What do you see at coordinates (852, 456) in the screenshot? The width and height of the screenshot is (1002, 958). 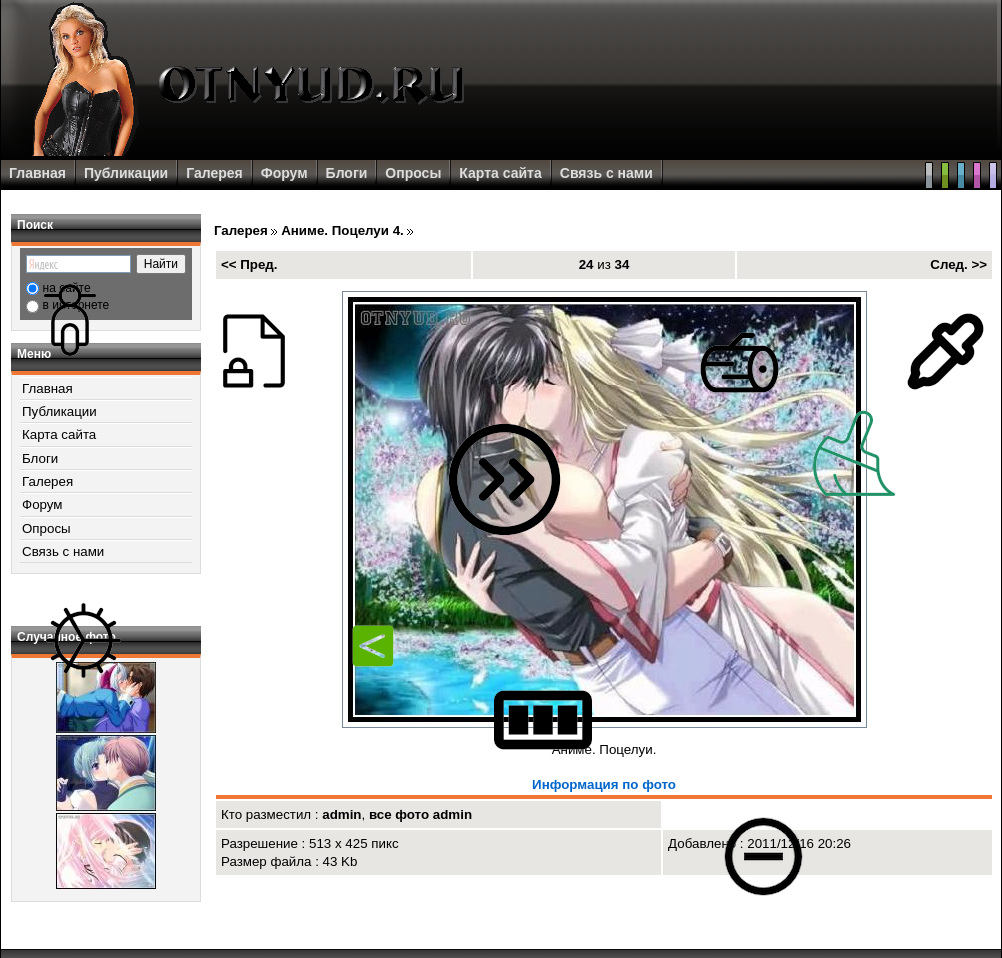 I see `clear or clean up data` at bounding box center [852, 456].